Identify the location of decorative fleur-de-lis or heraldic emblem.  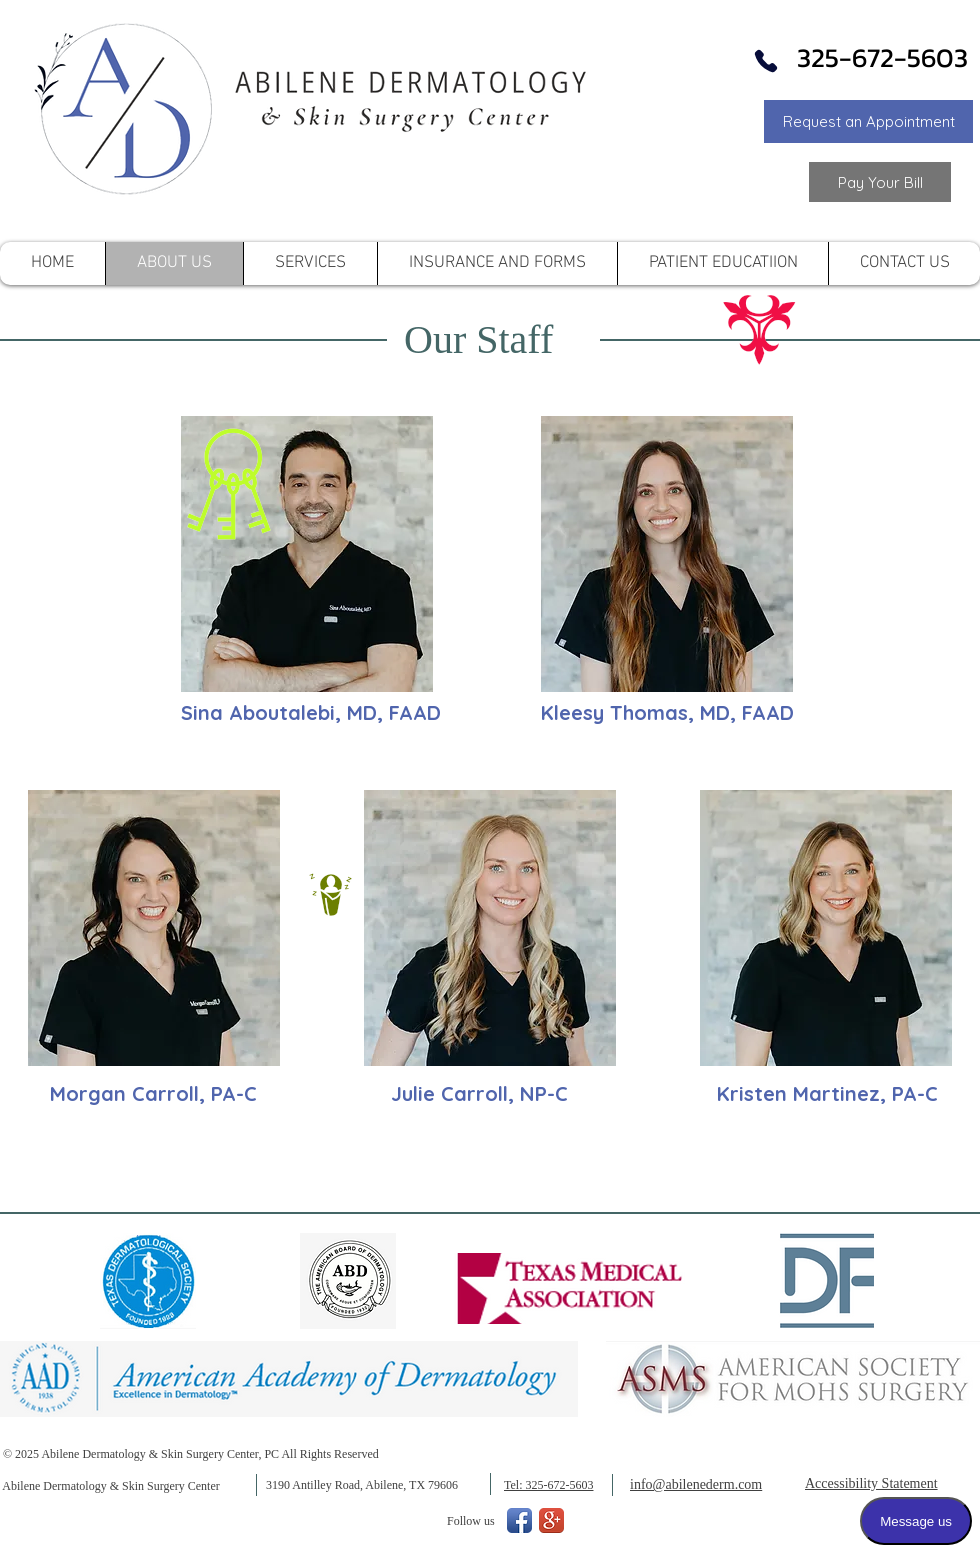
(759, 329).